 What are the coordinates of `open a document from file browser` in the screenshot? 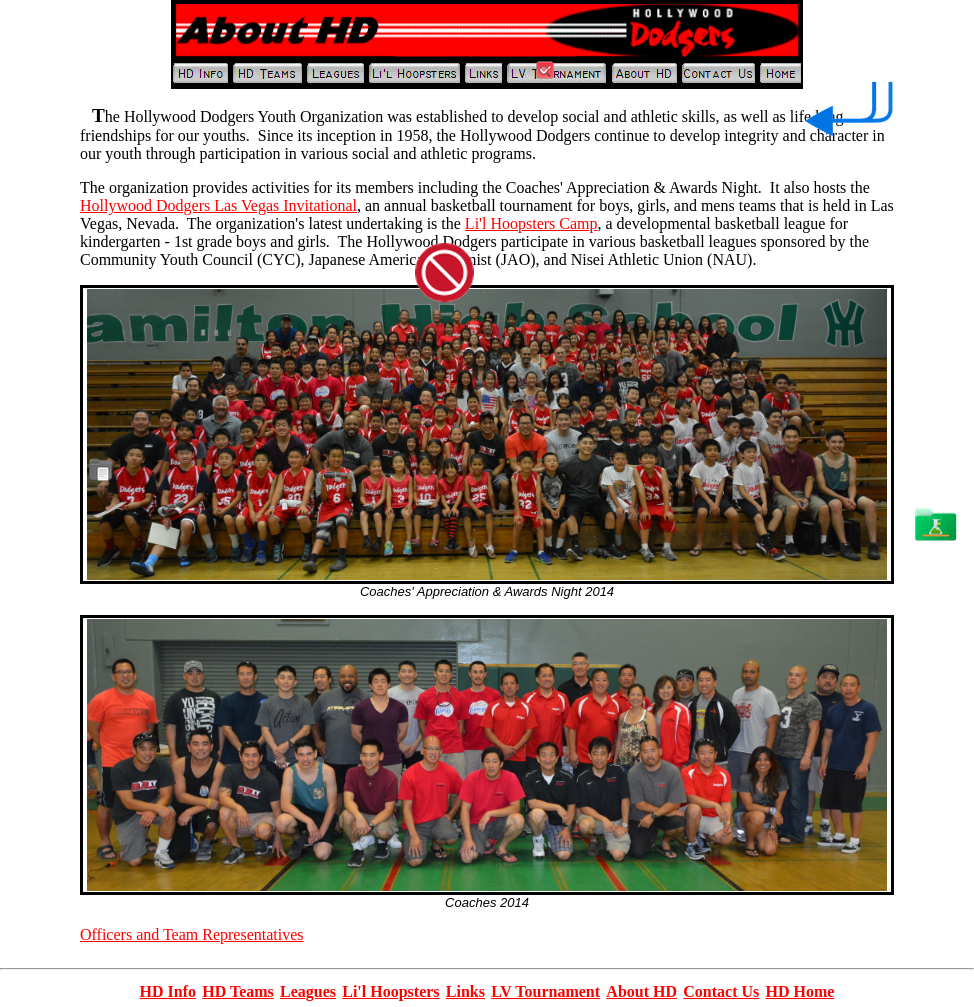 It's located at (100, 469).